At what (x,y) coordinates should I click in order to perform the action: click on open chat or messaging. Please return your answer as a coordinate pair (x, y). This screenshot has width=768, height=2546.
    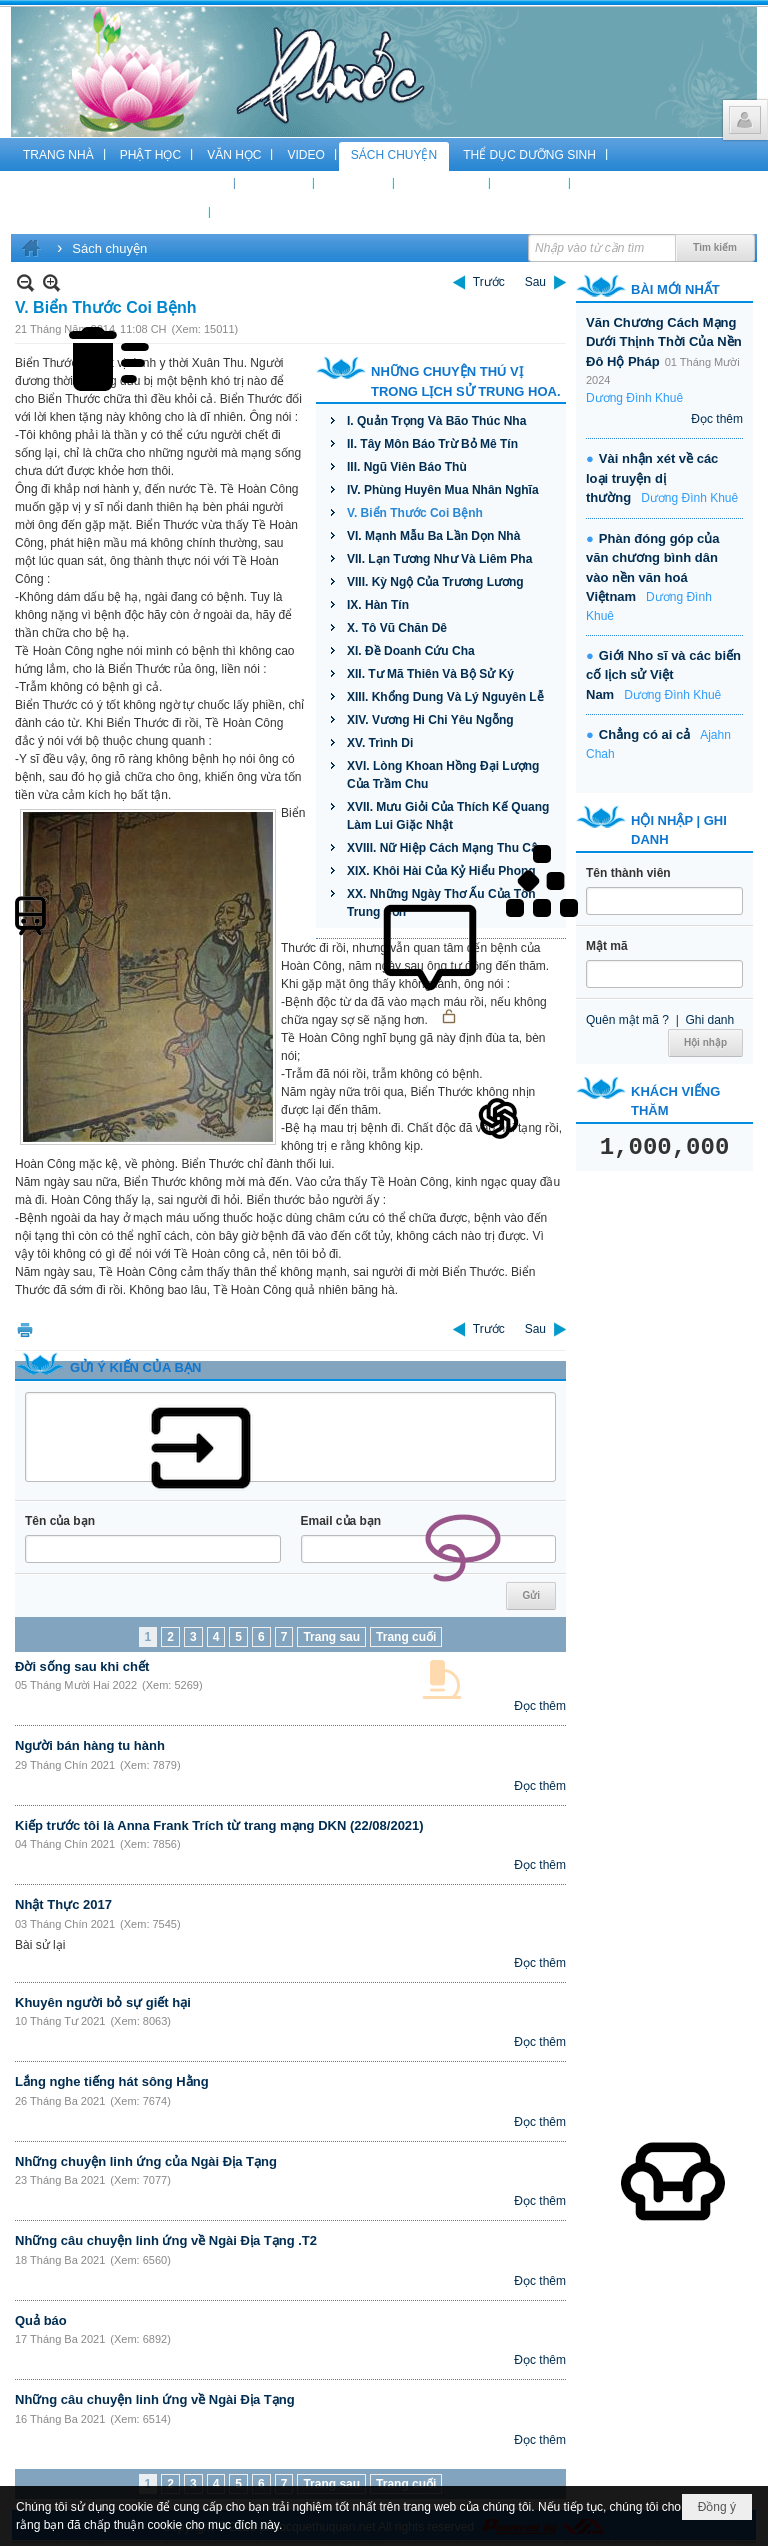
    Looking at the image, I should click on (430, 944).